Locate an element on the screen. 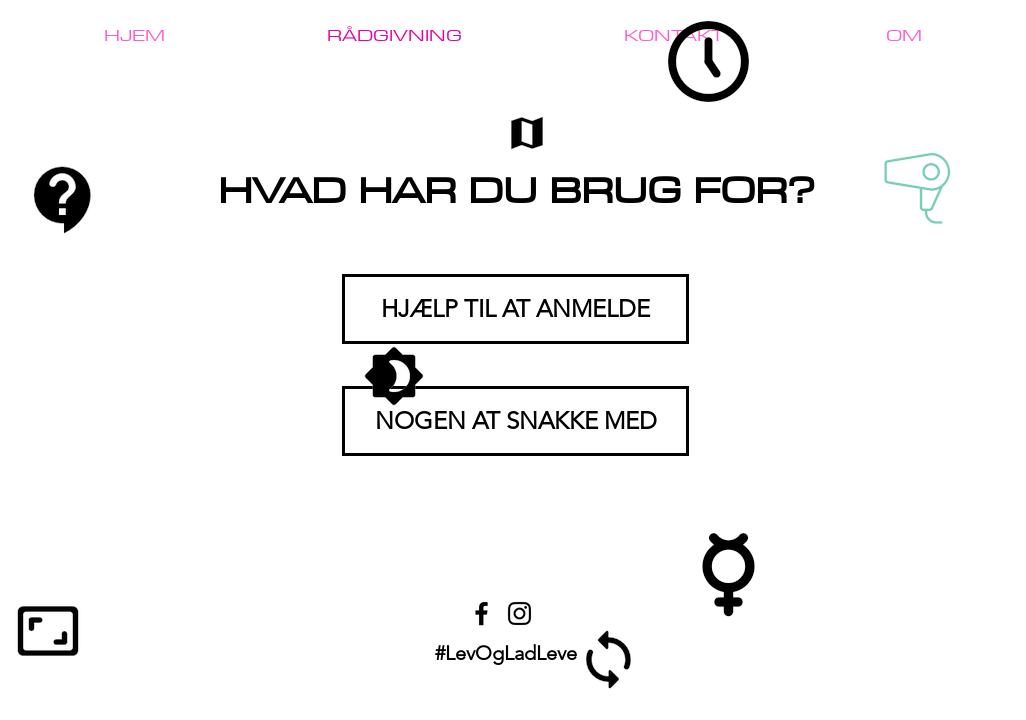  sync data across devices is located at coordinates (608, 659).